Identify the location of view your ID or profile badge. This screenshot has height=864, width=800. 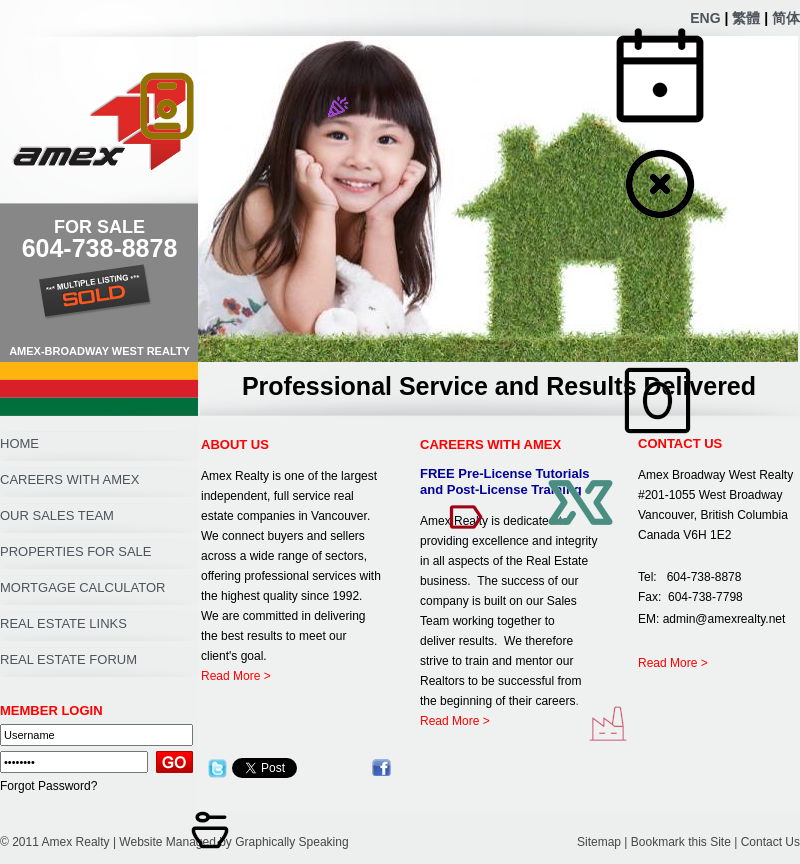
(167, 106).